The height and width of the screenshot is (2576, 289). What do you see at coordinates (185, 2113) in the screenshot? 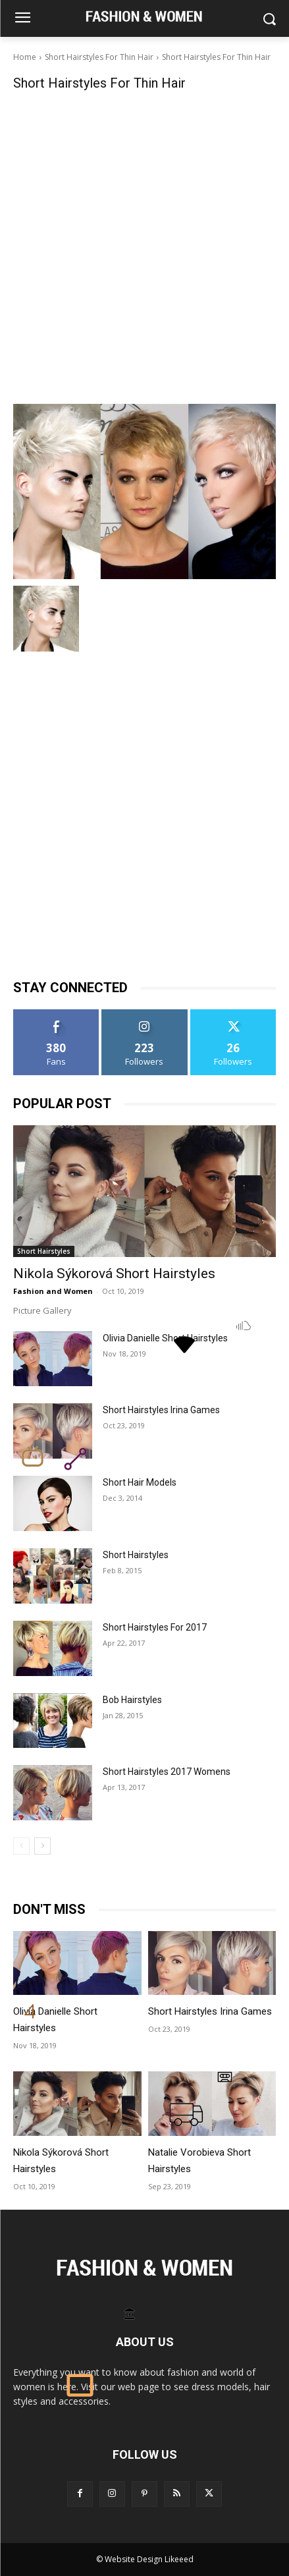
I see `track your delivery or shipment` at bounding box center [185, 2113].